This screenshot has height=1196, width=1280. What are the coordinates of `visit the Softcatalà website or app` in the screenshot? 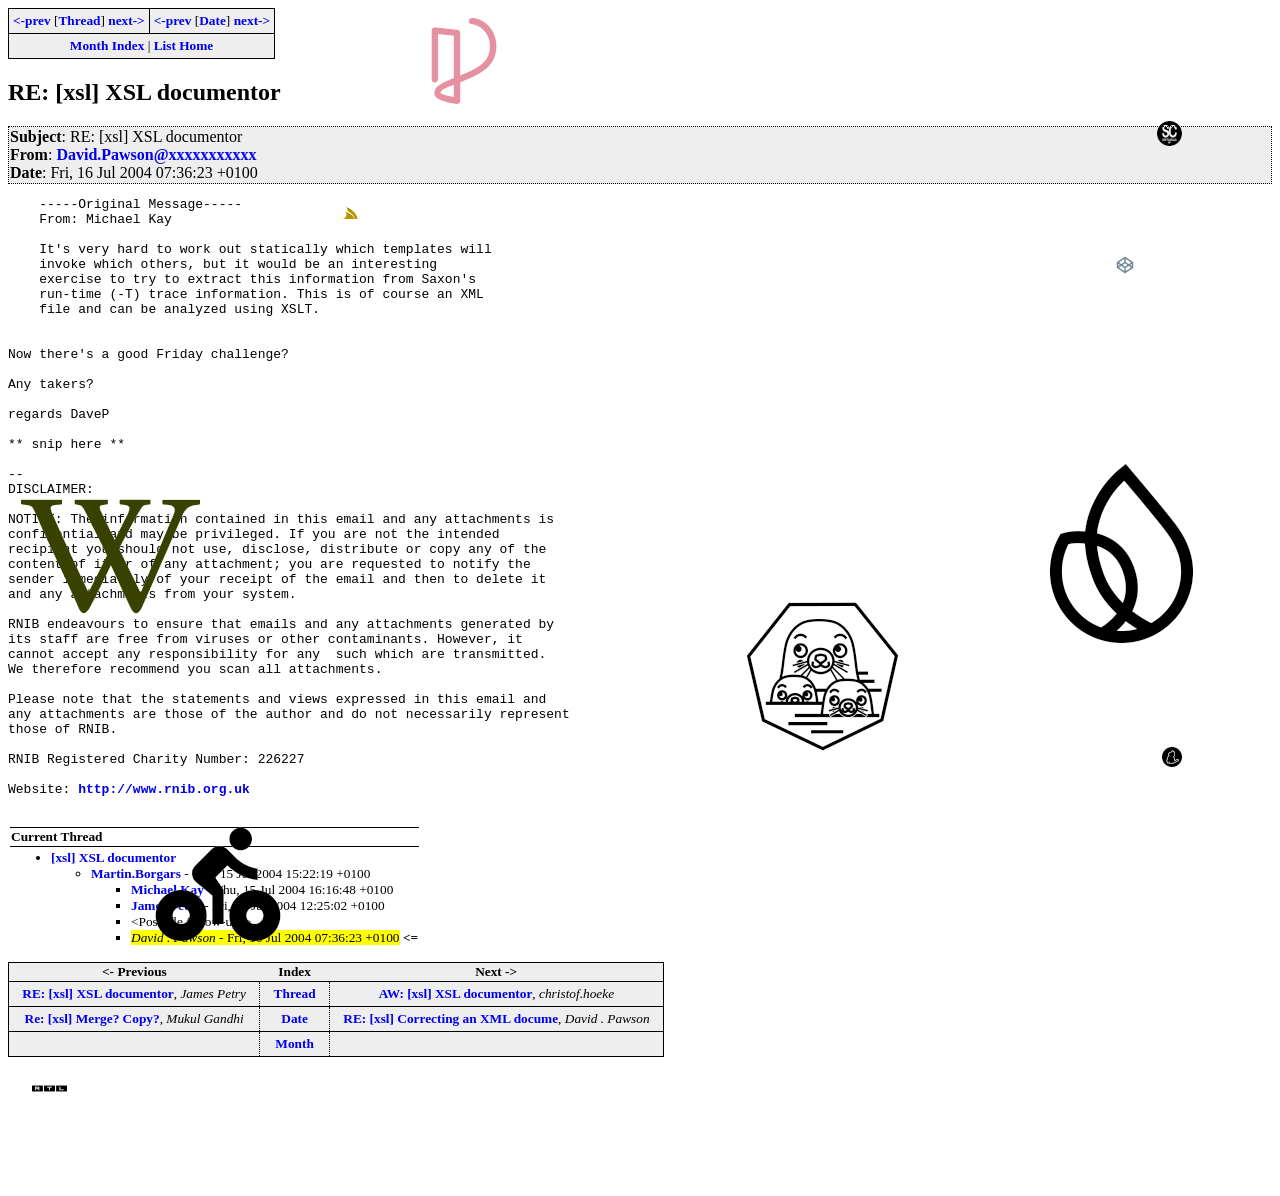 It's located at (1169, 133).